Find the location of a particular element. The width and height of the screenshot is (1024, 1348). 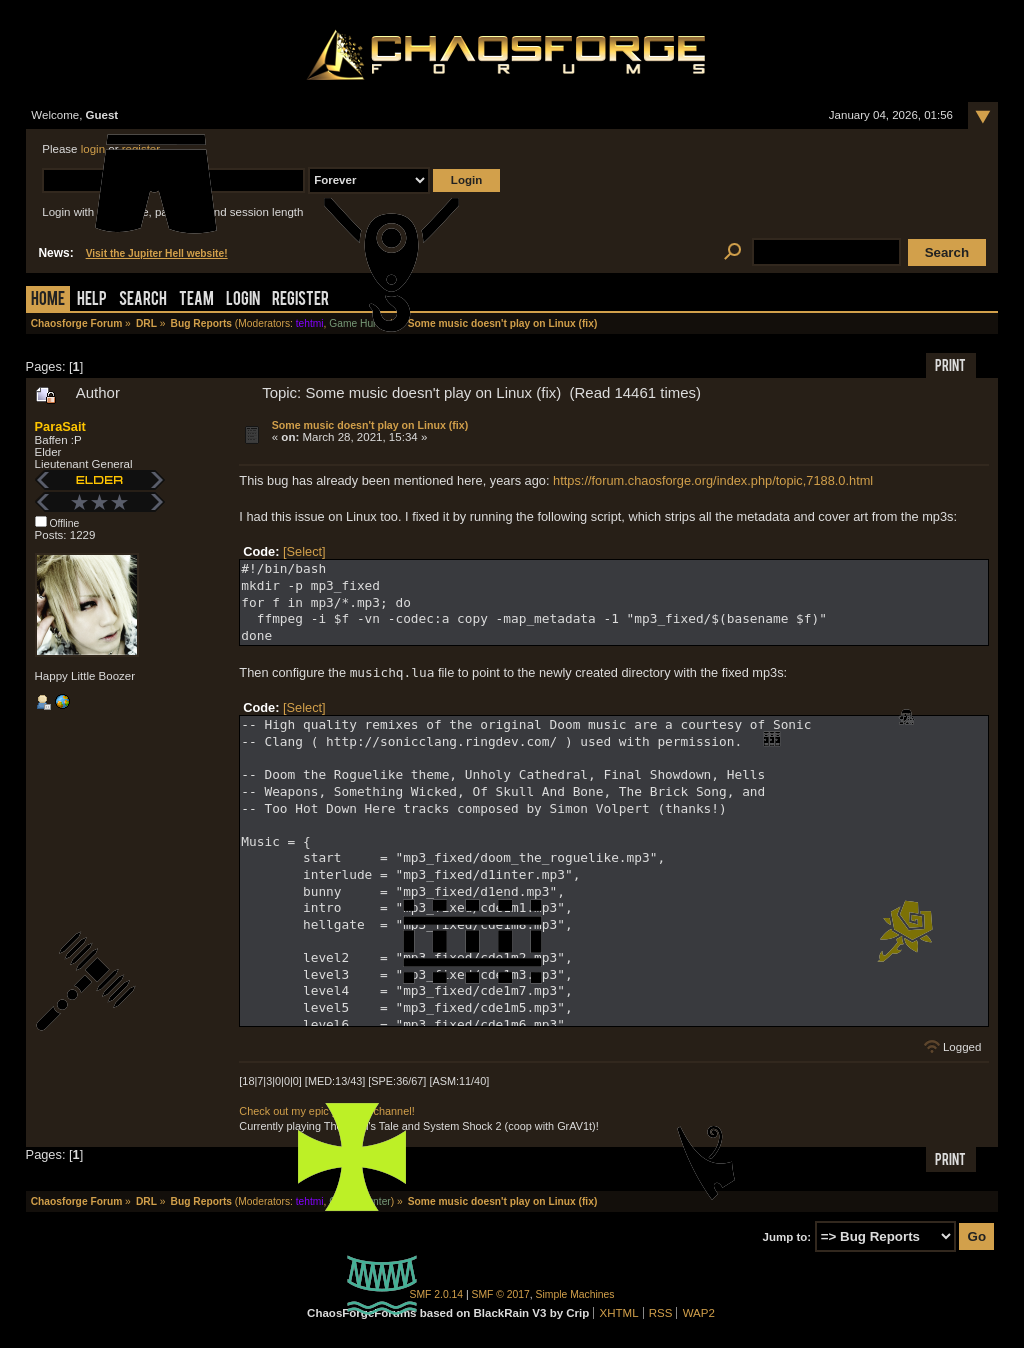

toy mallet or hammer tool icon is located at coordinates (86, 981).